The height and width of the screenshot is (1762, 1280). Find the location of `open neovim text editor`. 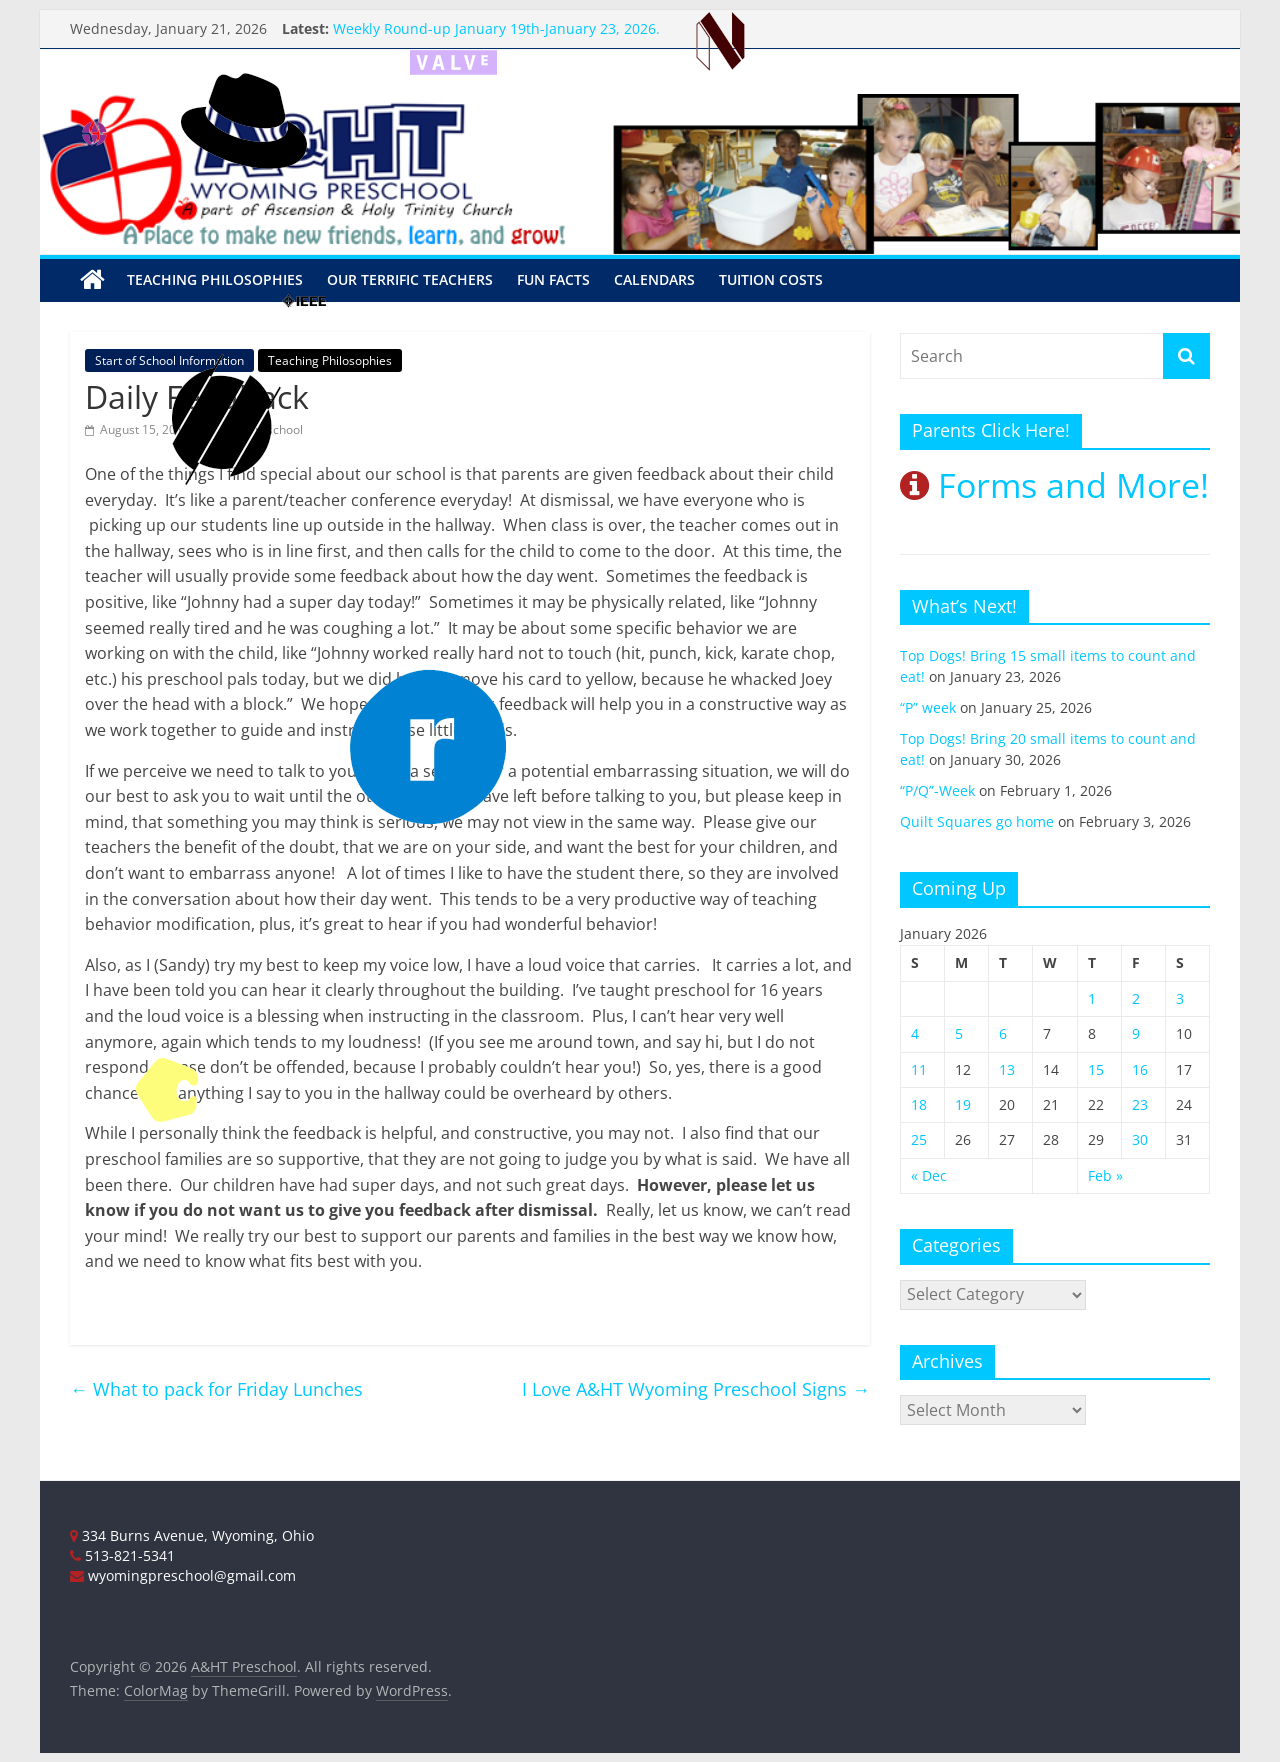

open neovim text editor is located at coordinates (720, 41).